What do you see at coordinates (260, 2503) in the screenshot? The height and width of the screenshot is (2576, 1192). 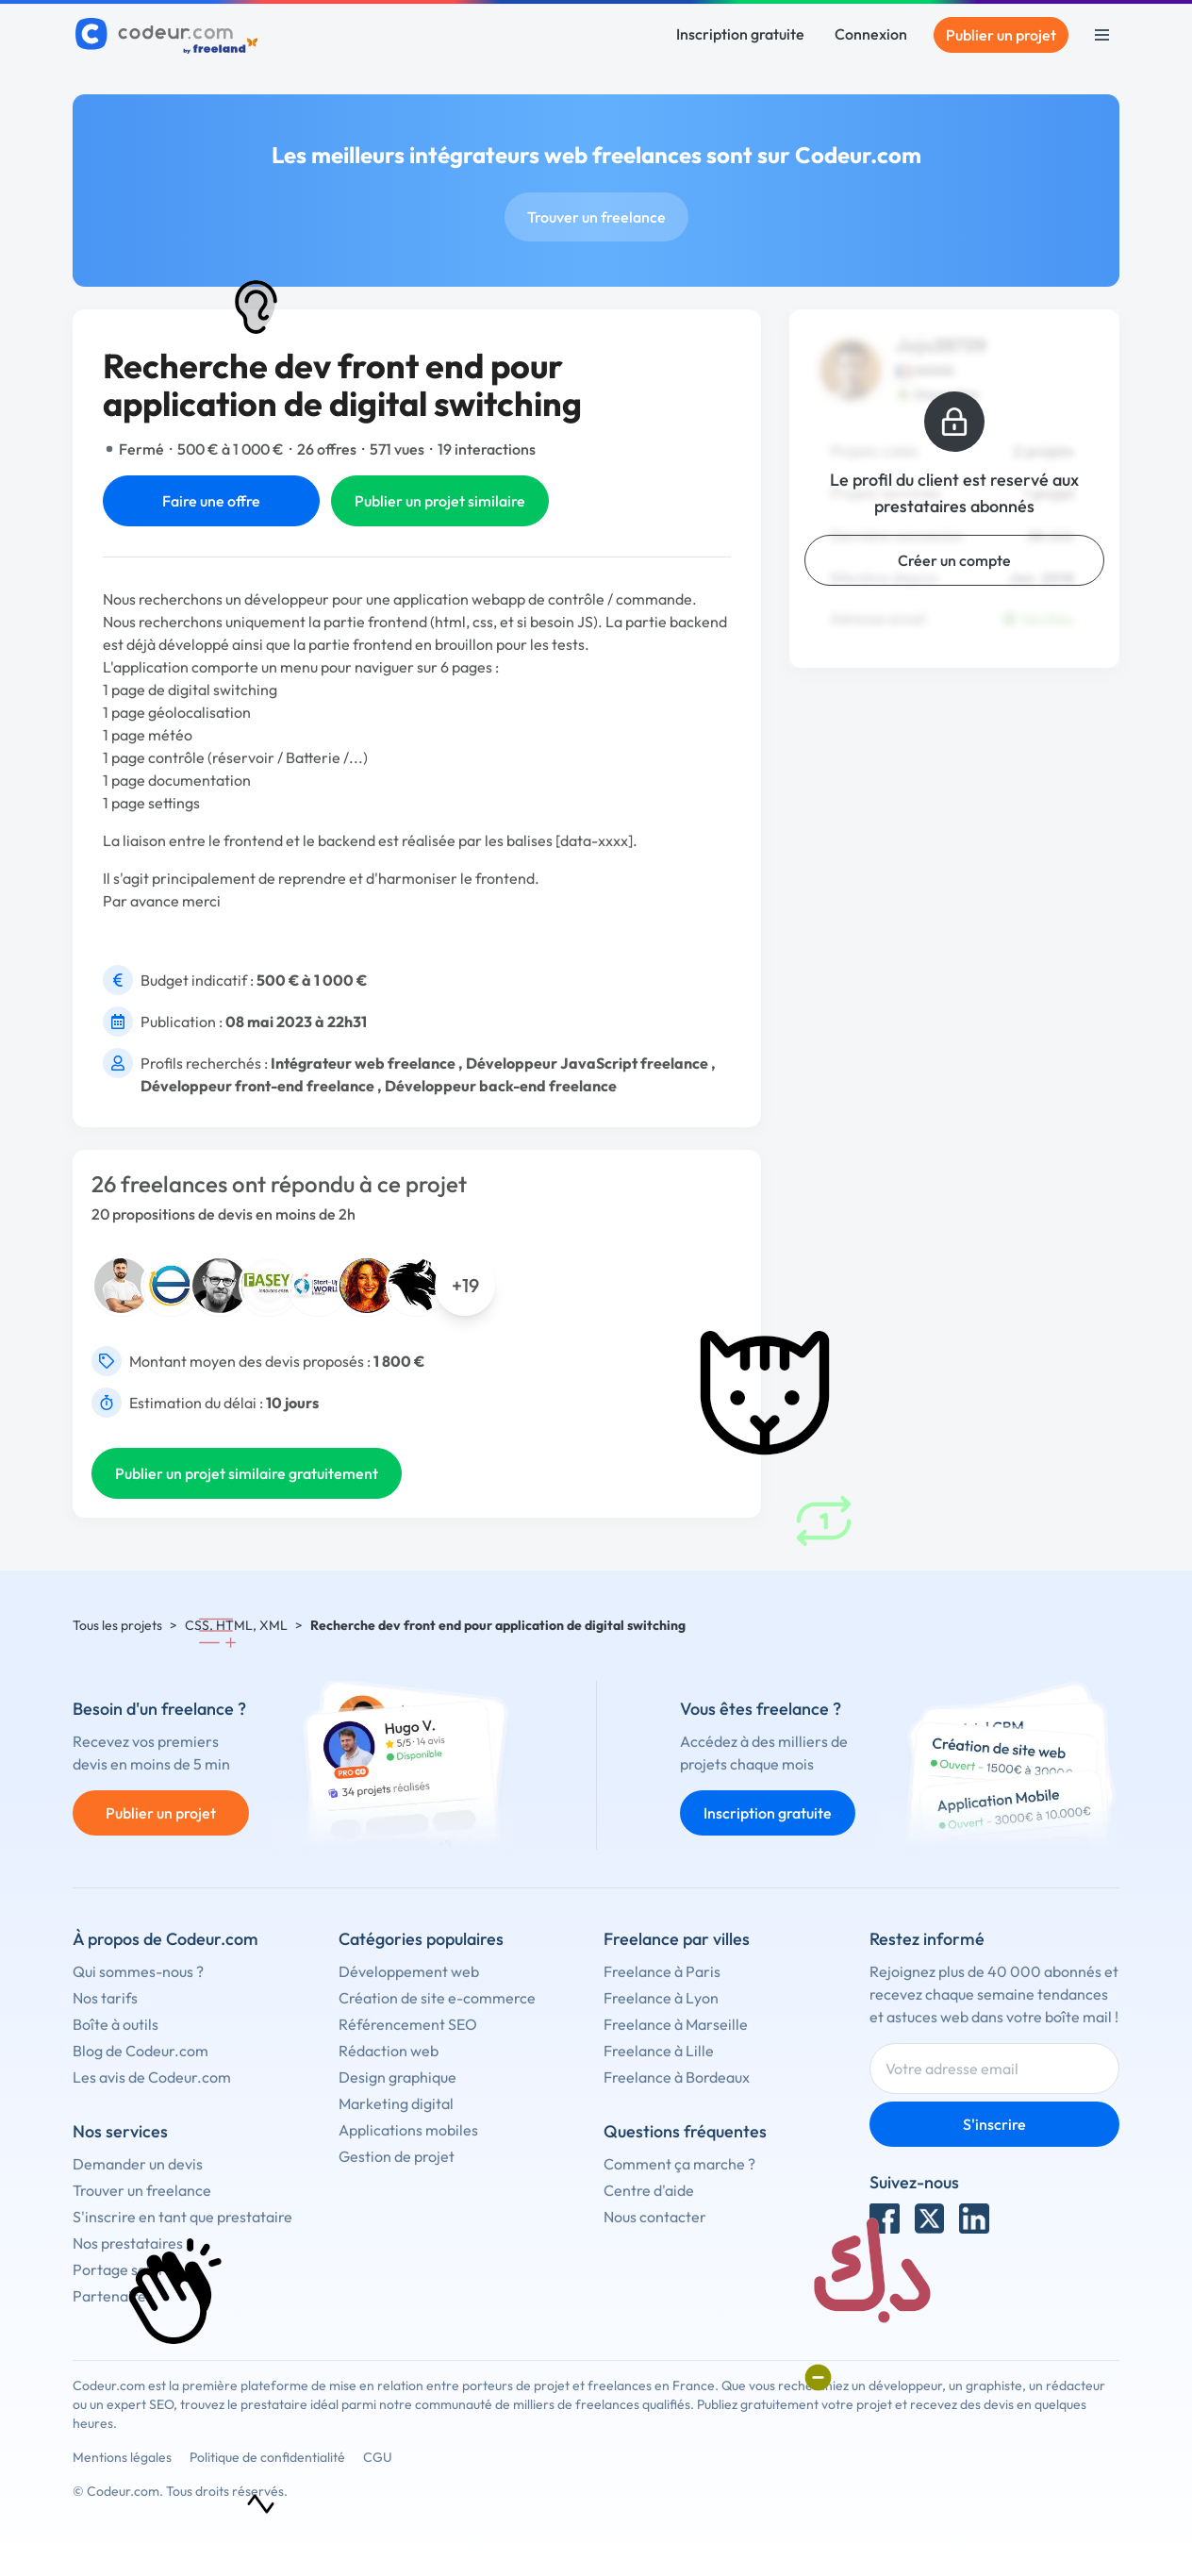 I see `audio or sound wave visualization` at bounding box center [260, 2503].